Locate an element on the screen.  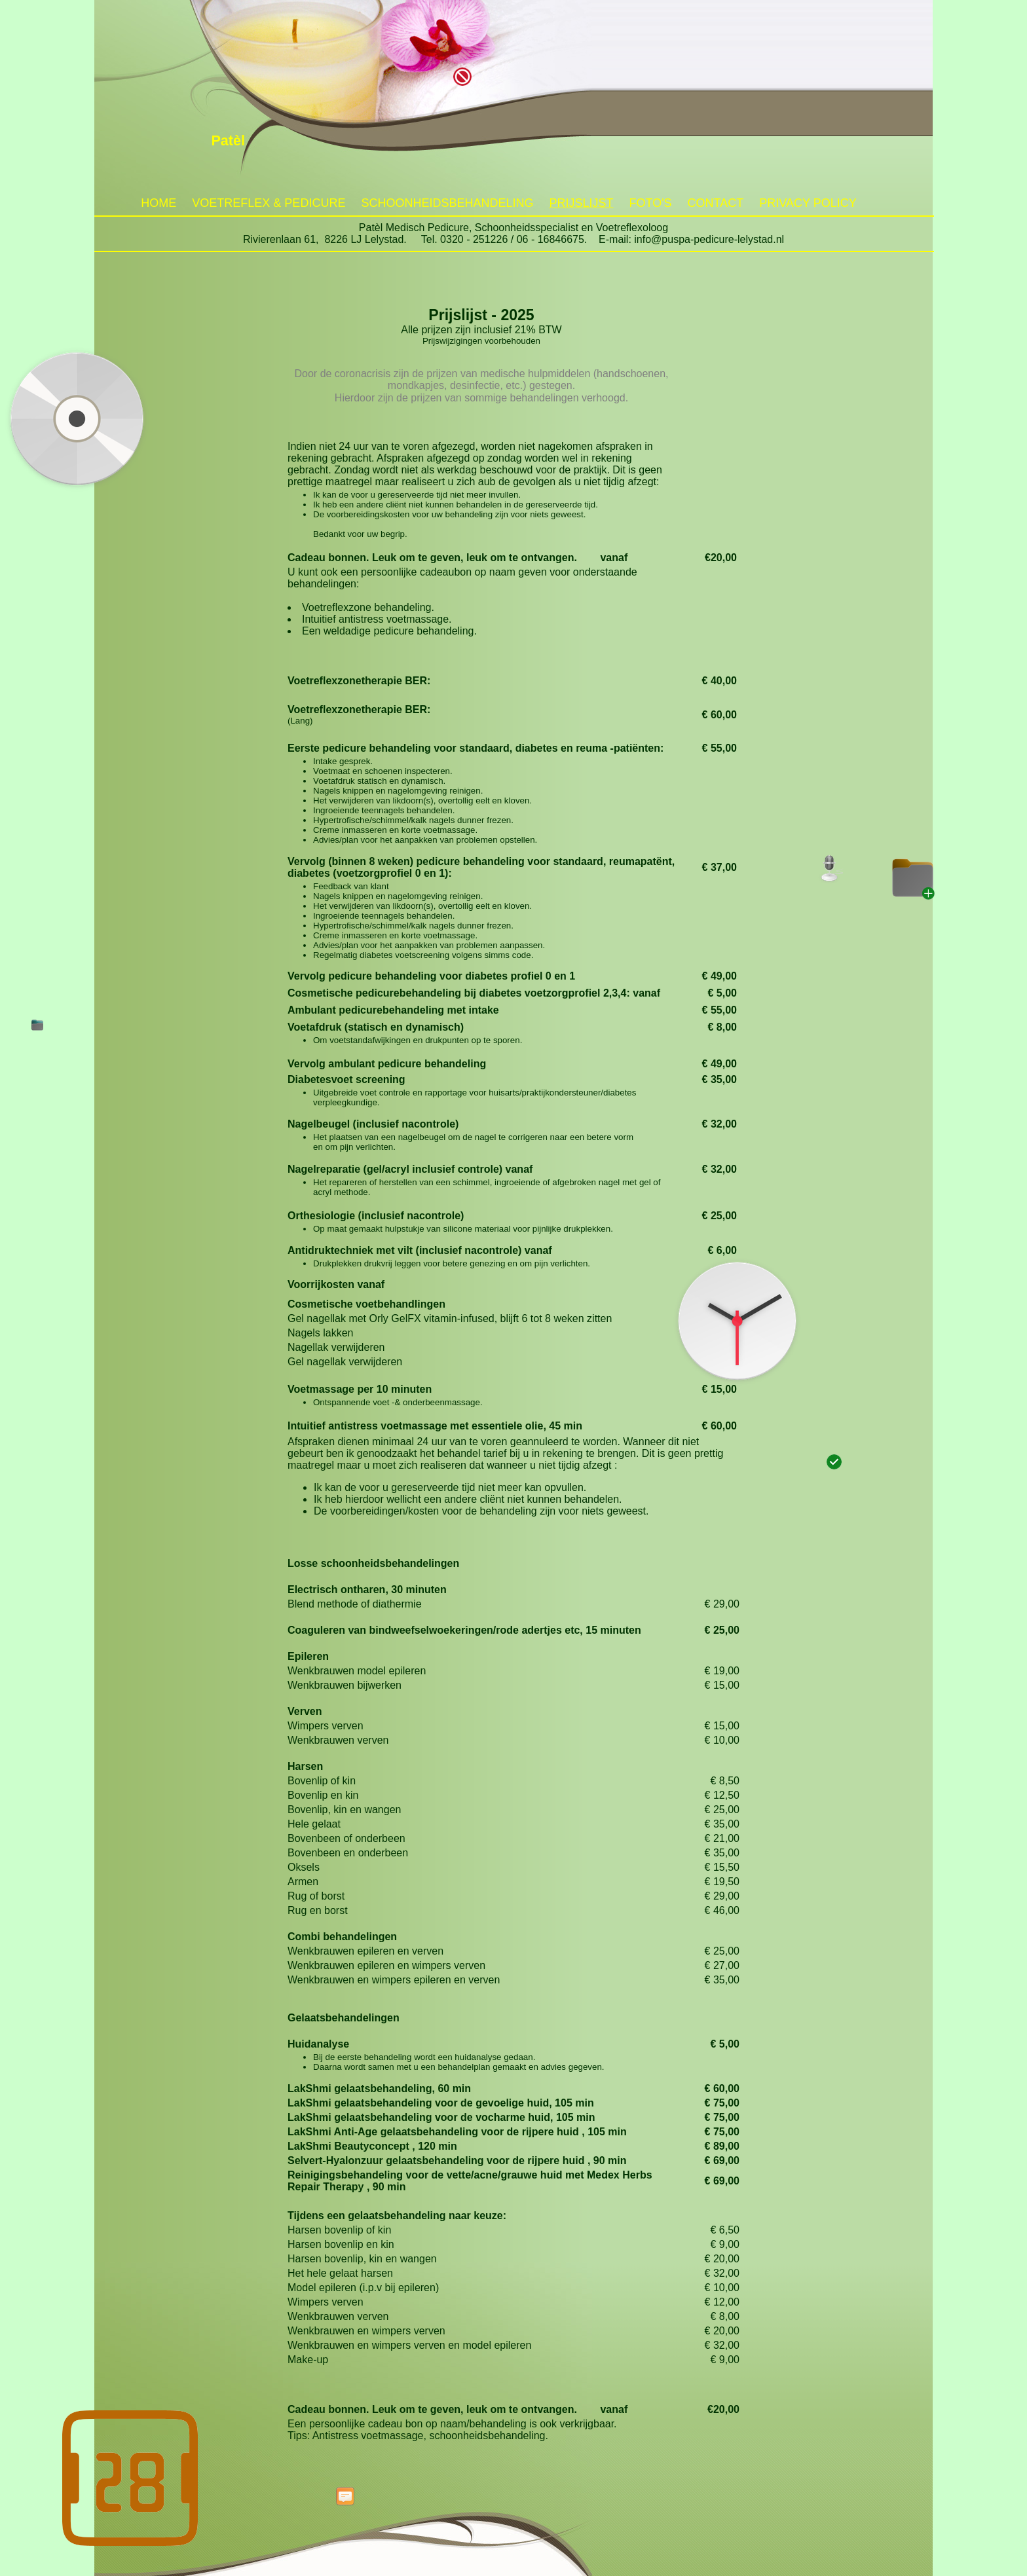
access time and date administration settings is located at coordinates (737, 1321).